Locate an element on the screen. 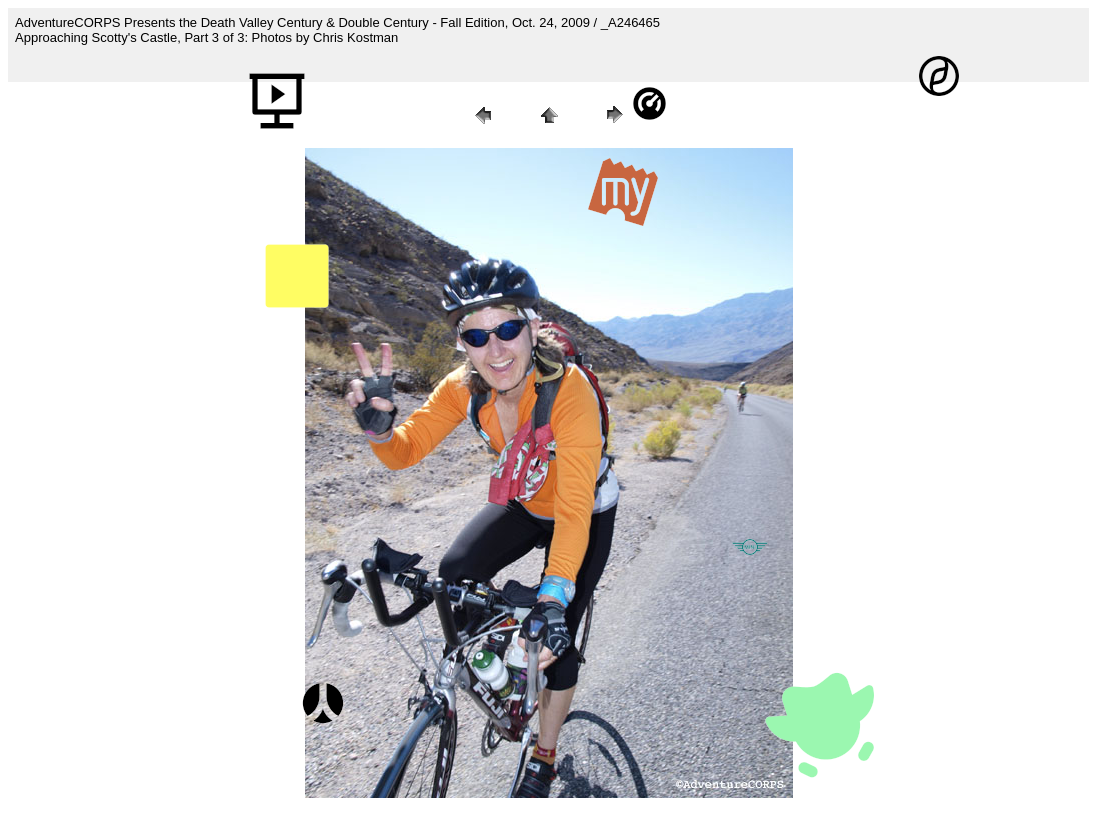  open BookMyShow app is located at coordinates (623, 192).